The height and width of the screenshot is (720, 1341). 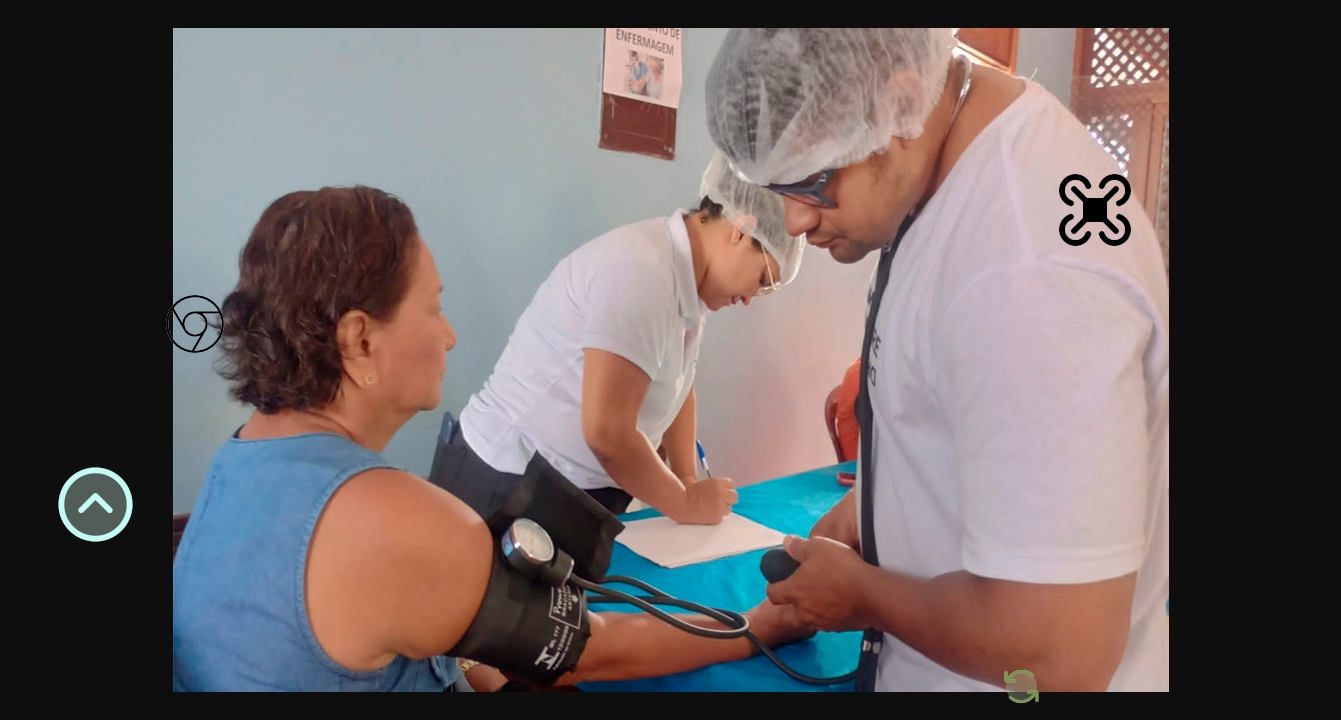 What do you see at coordinates (95, 504) in the screenshot?
I see `scroll up or return to top of page` at bounding box center [95, 504].